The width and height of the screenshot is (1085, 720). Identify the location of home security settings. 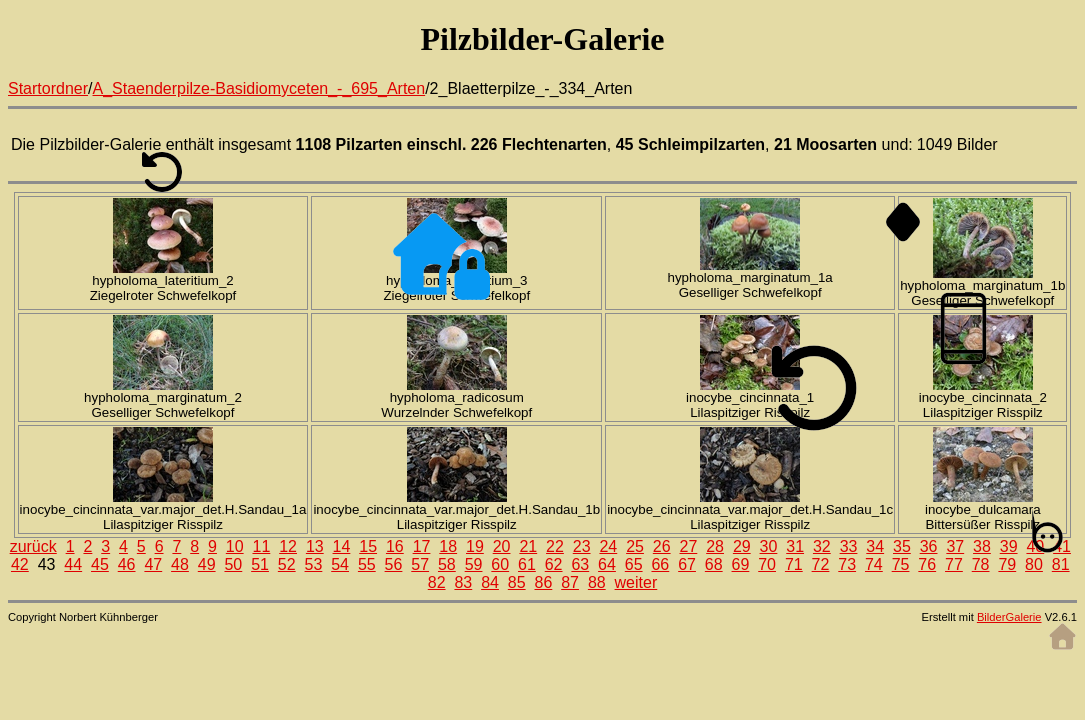
(439, 254).